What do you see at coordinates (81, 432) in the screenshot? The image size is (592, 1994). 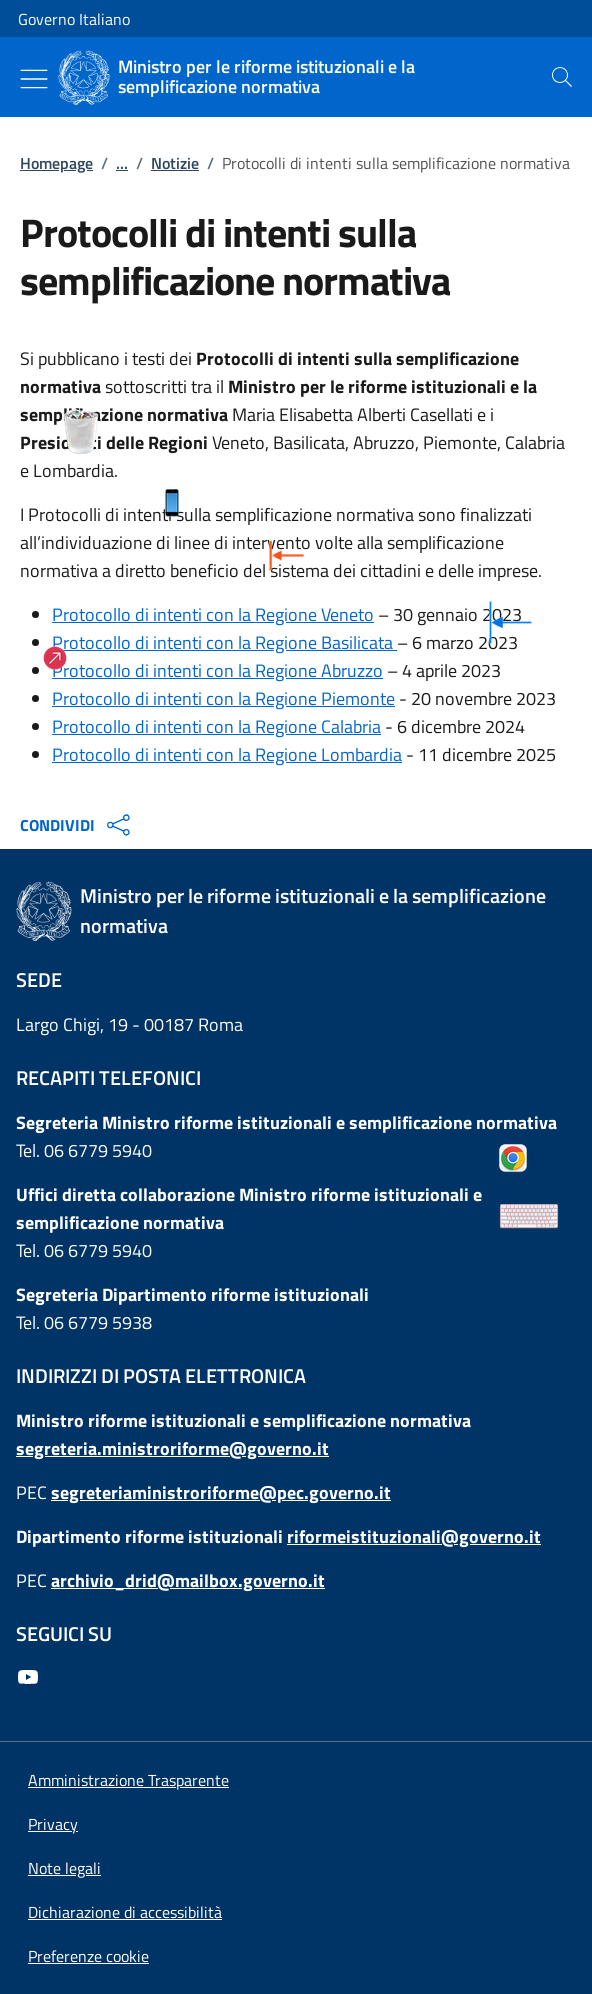 I see `manage trash storage and deleted files` at bounding box center [81, 432].